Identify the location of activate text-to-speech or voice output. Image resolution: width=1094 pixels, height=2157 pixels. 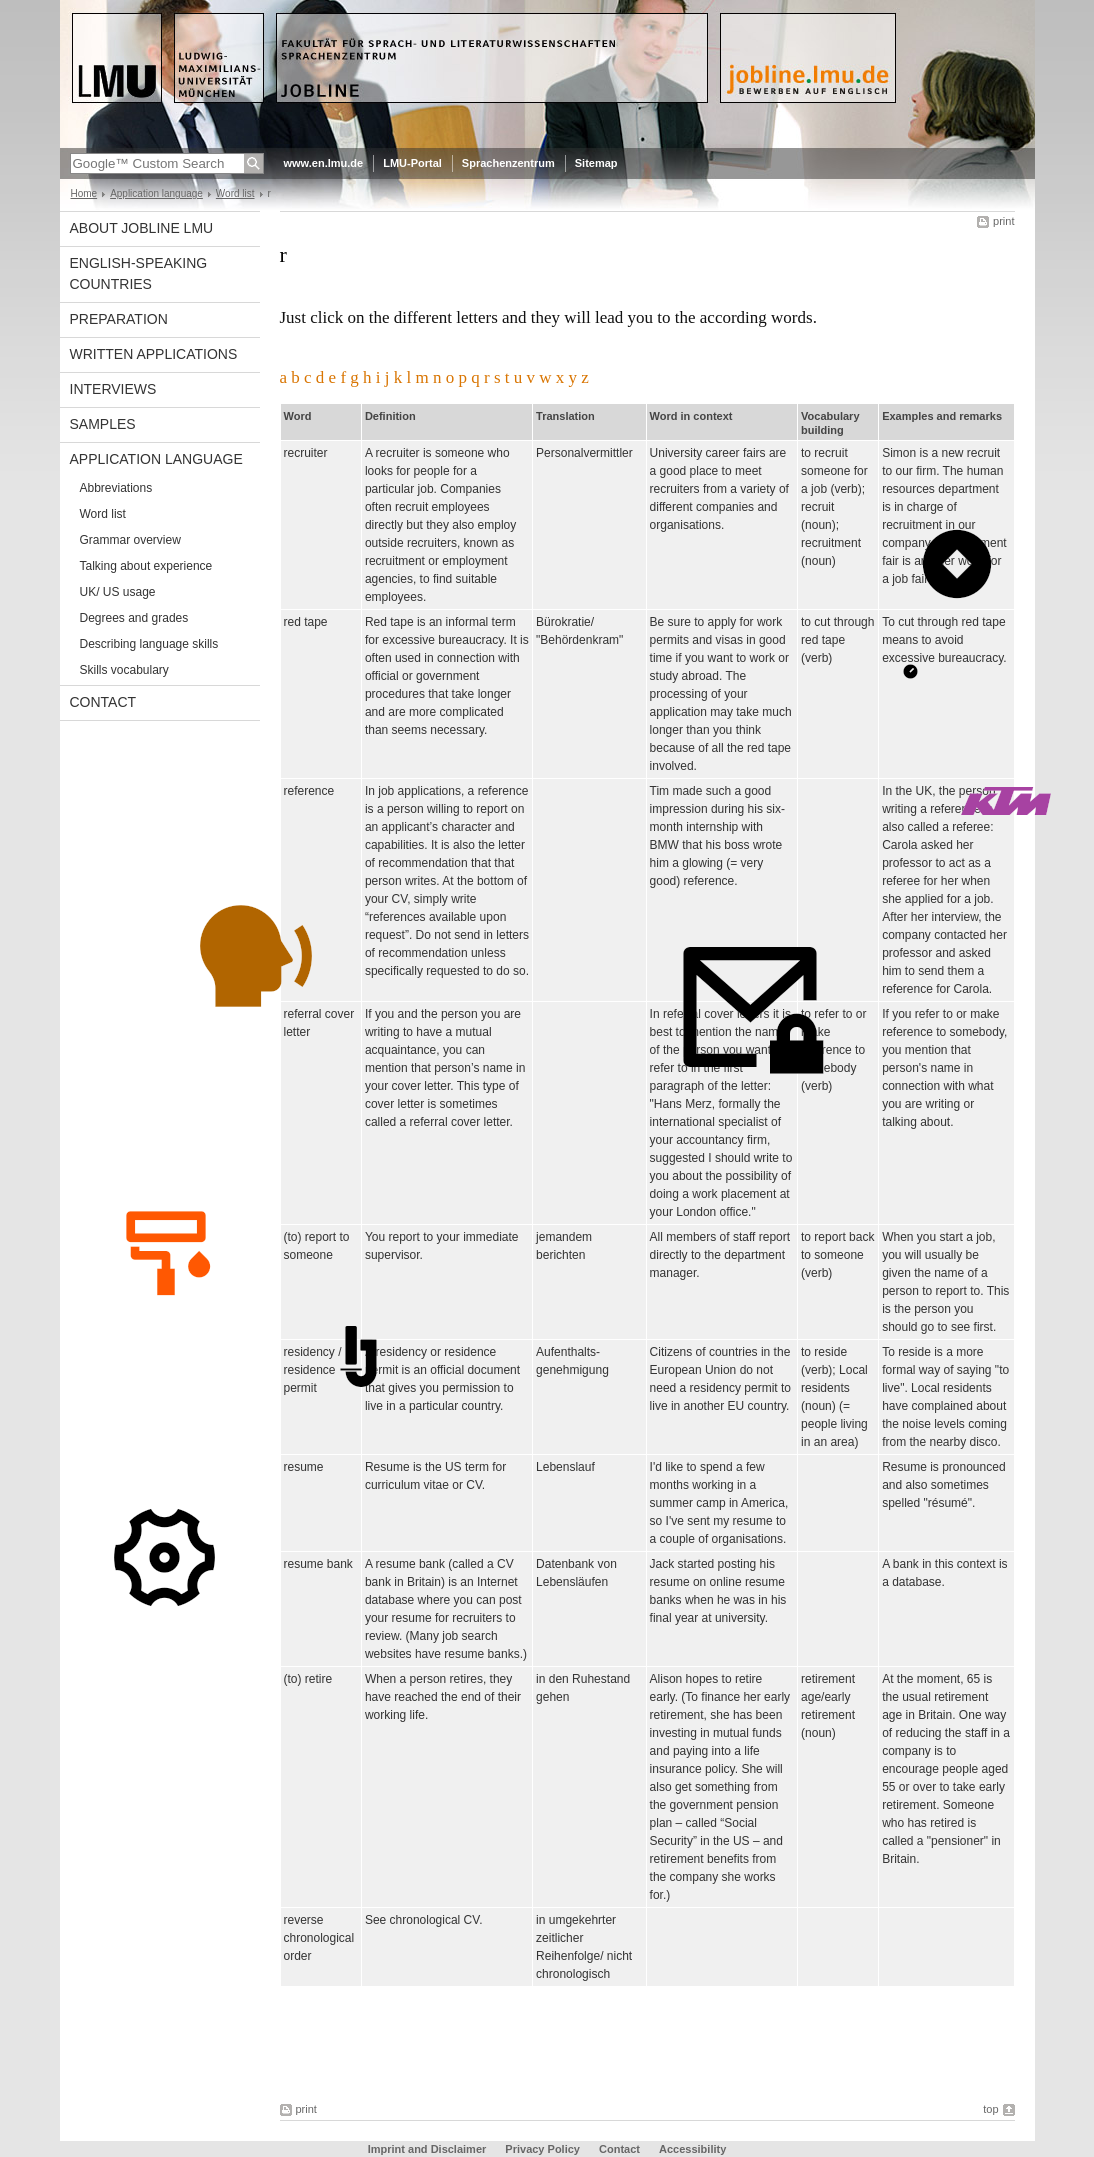
(256, 956).